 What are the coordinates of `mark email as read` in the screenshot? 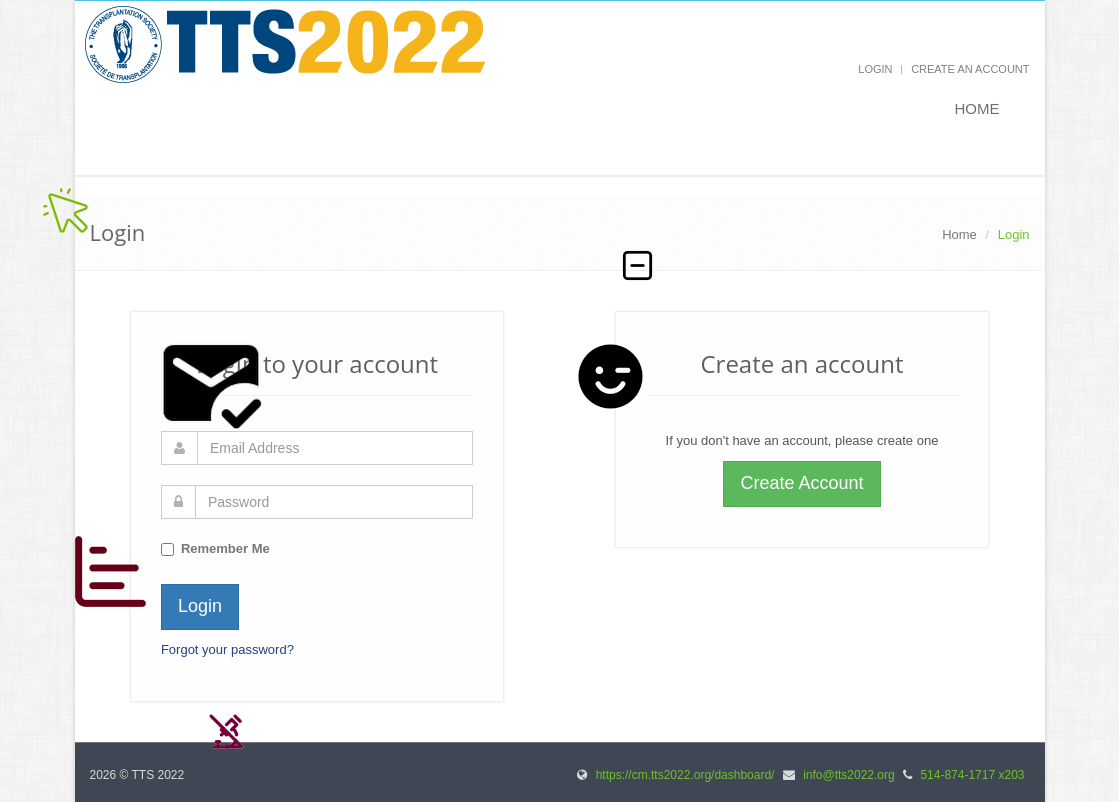 It's located at (211, 383).